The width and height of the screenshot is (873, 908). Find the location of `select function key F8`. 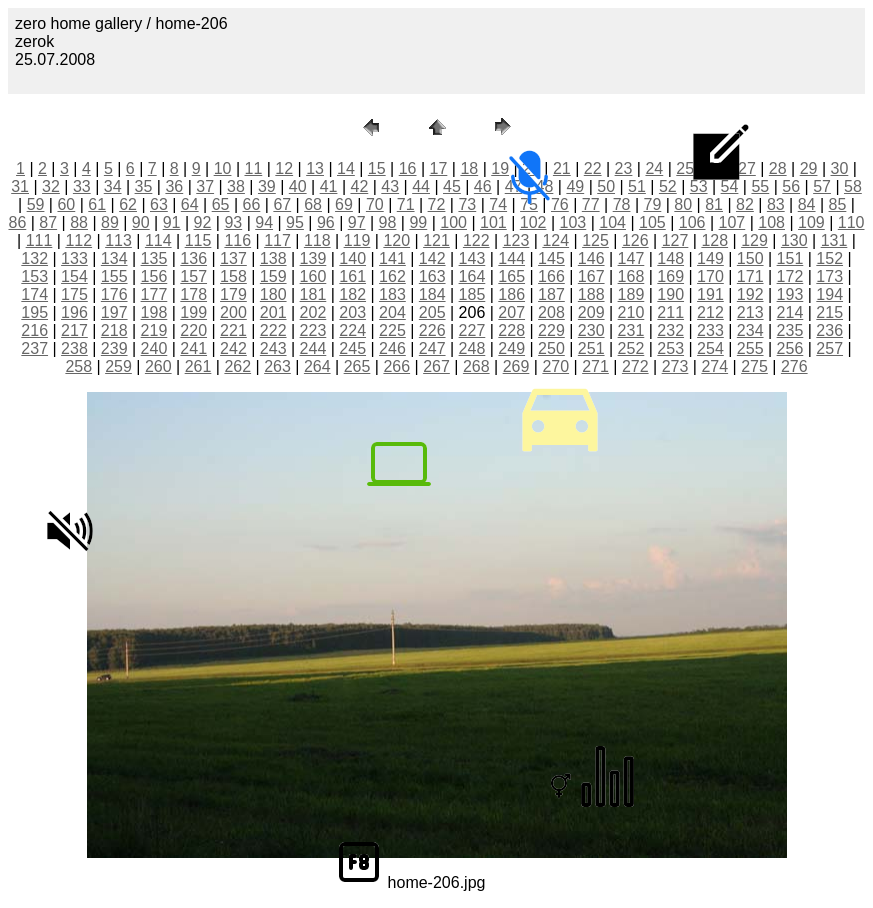

select function key F8 is located at coordinates (359, 862).